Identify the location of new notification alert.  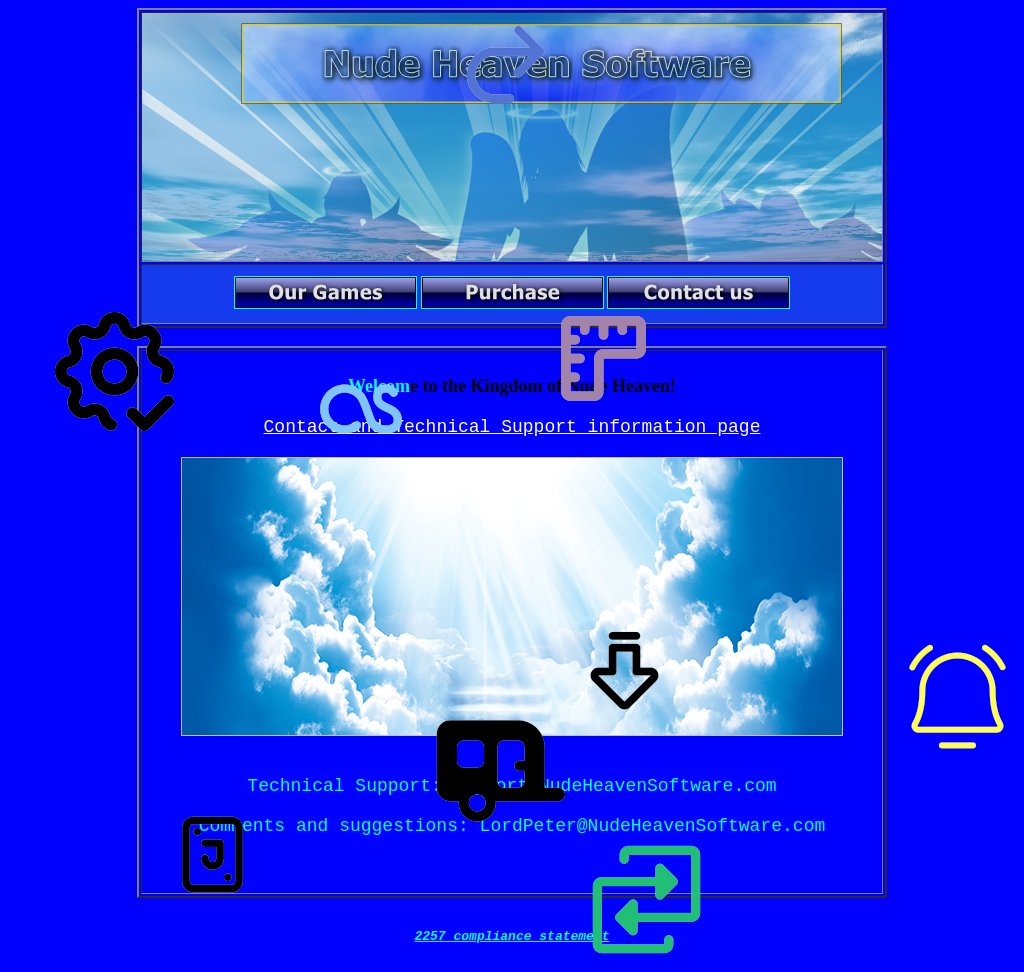
(957, 698).